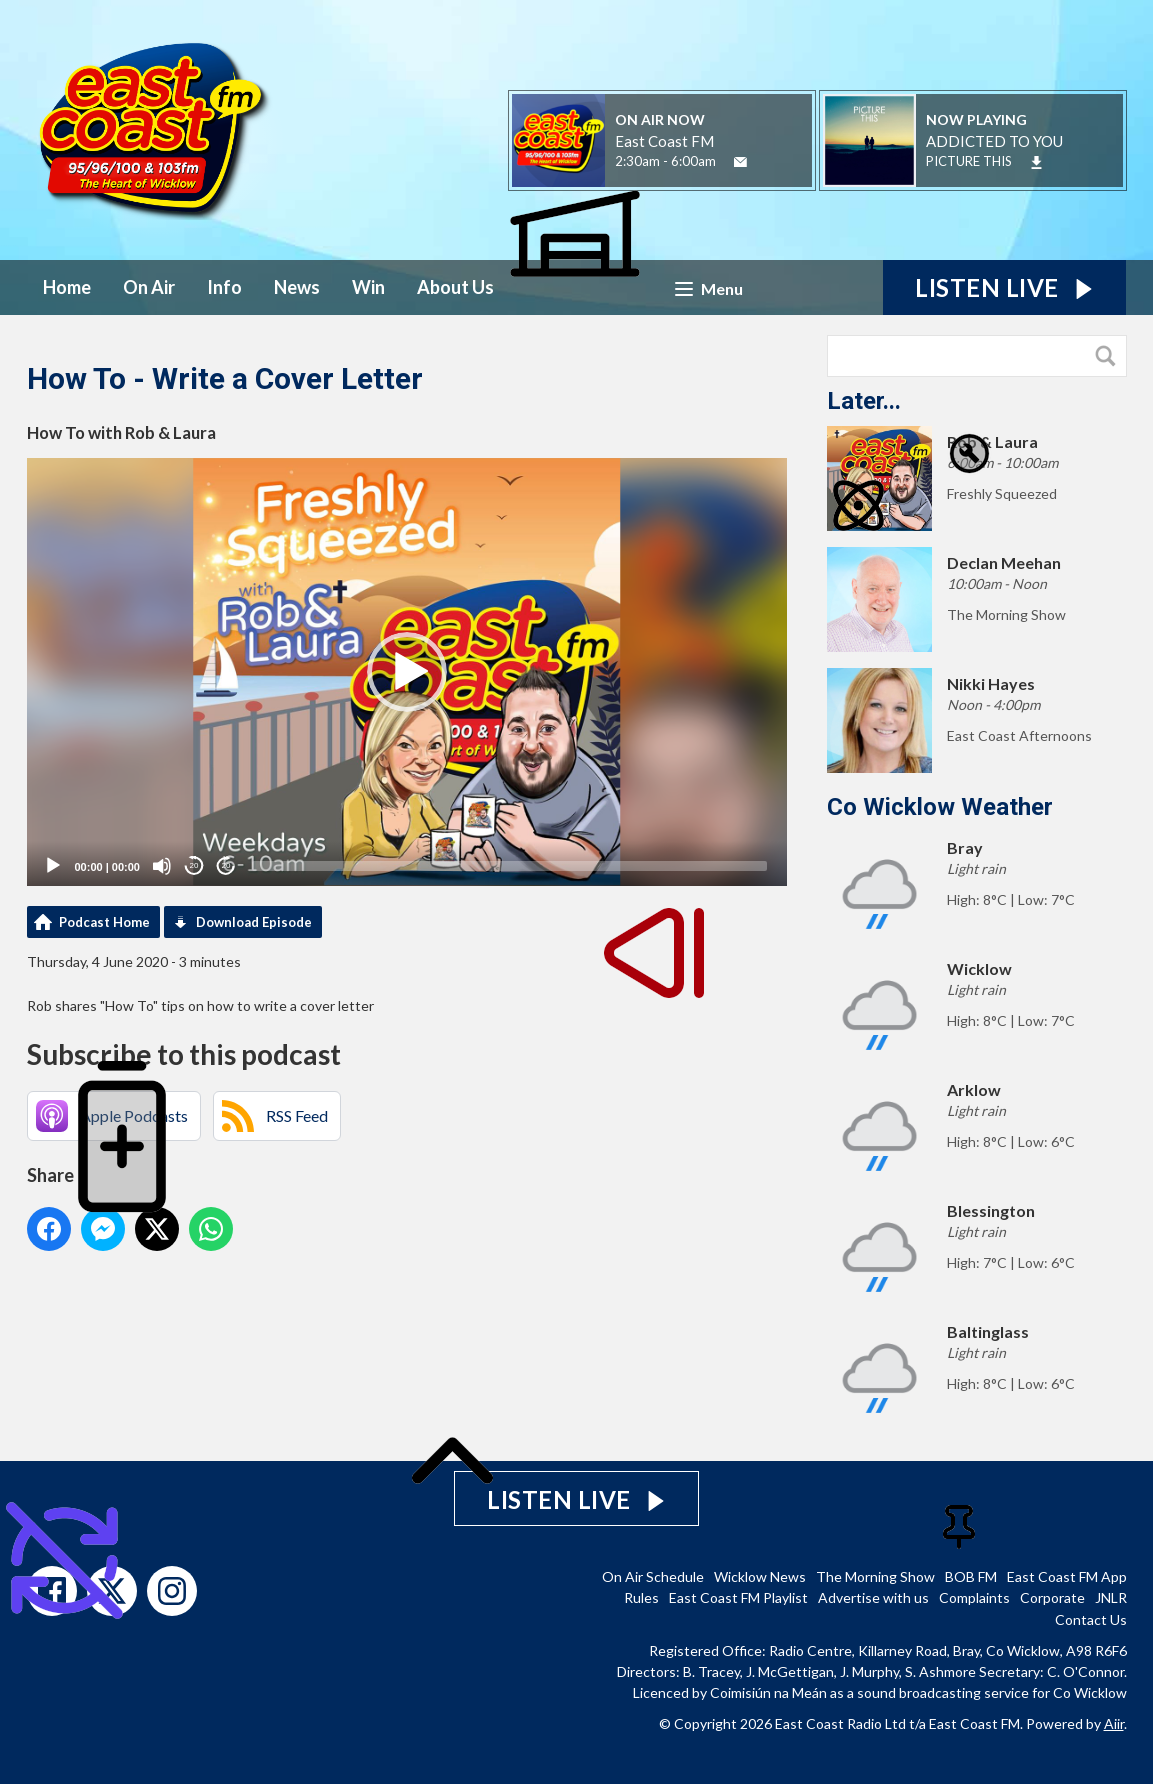  What do you see at coordinates (575, 238) in the screenshot?
I see `access warehouse or storage management` at bounding box center [575, 238].